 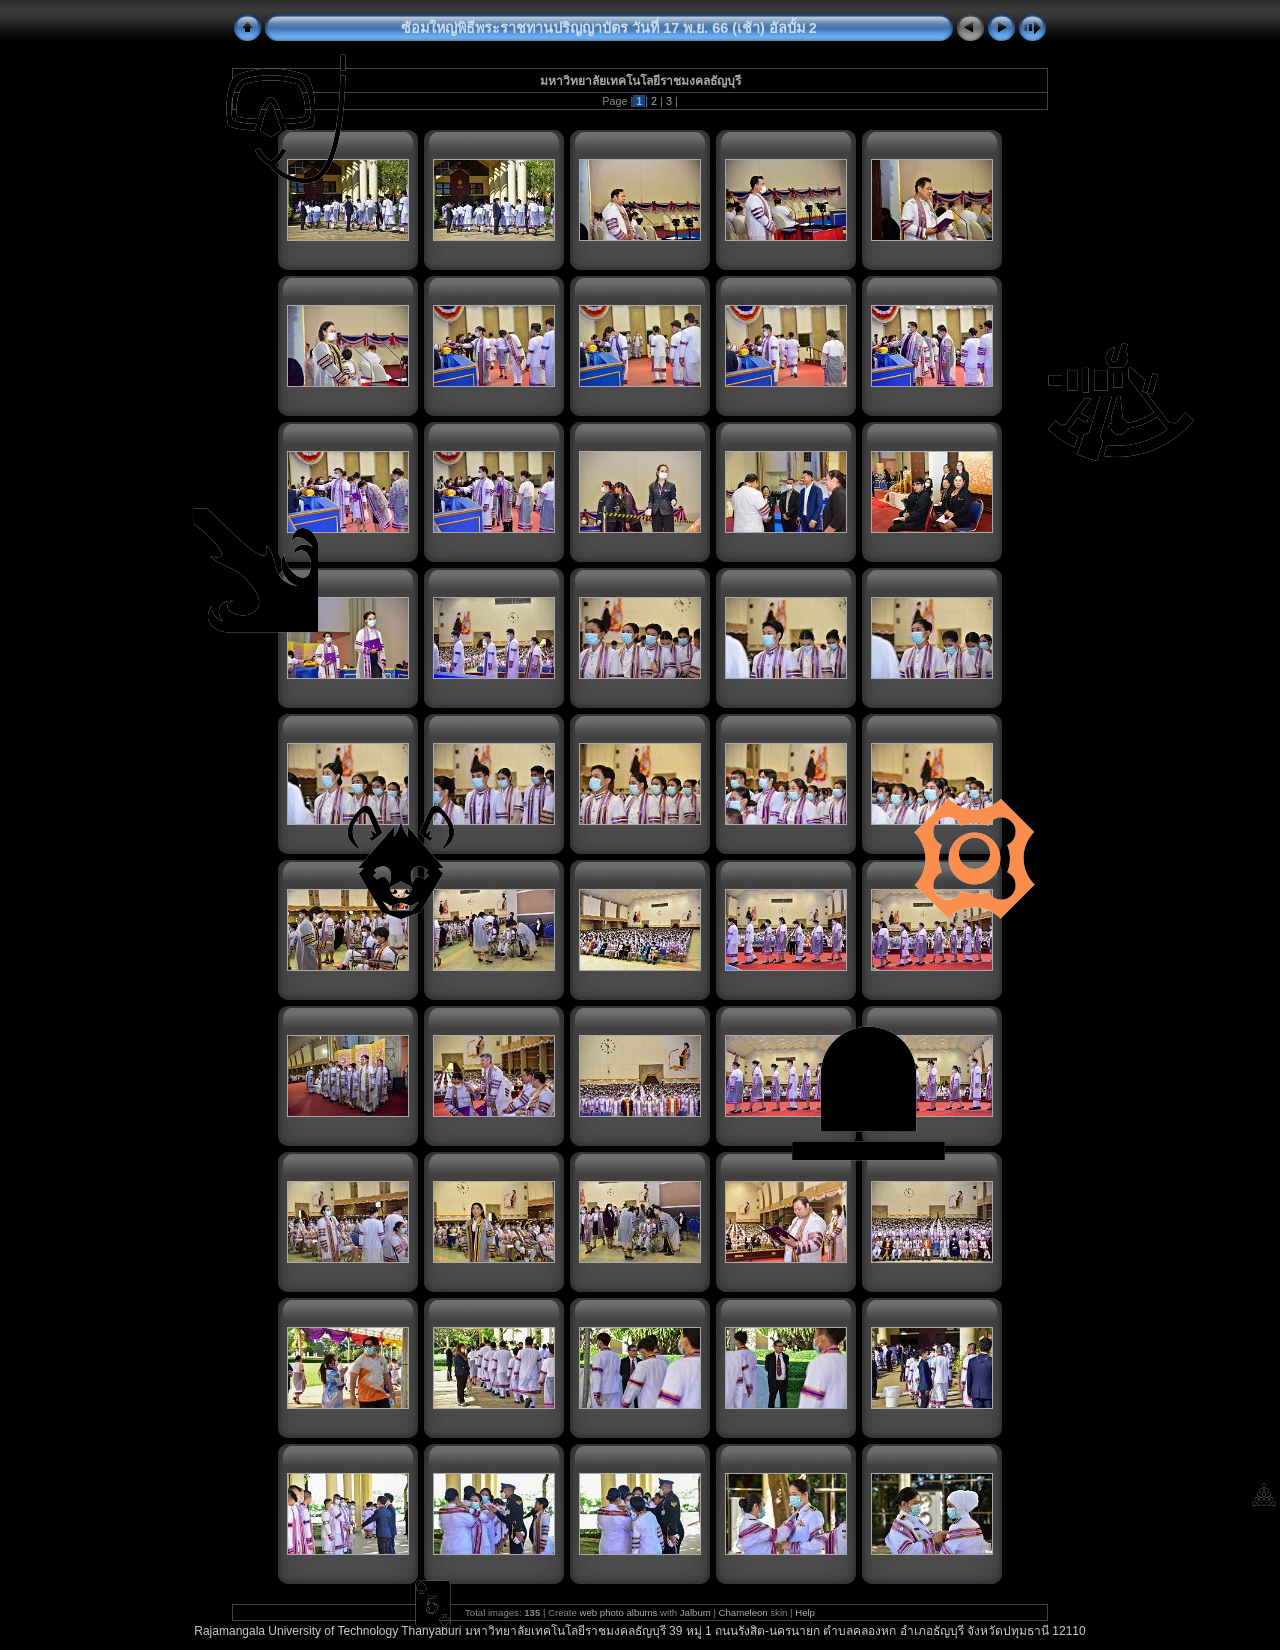 I want to click on access navigation or mapping tools, so click(x=1121, y=402).